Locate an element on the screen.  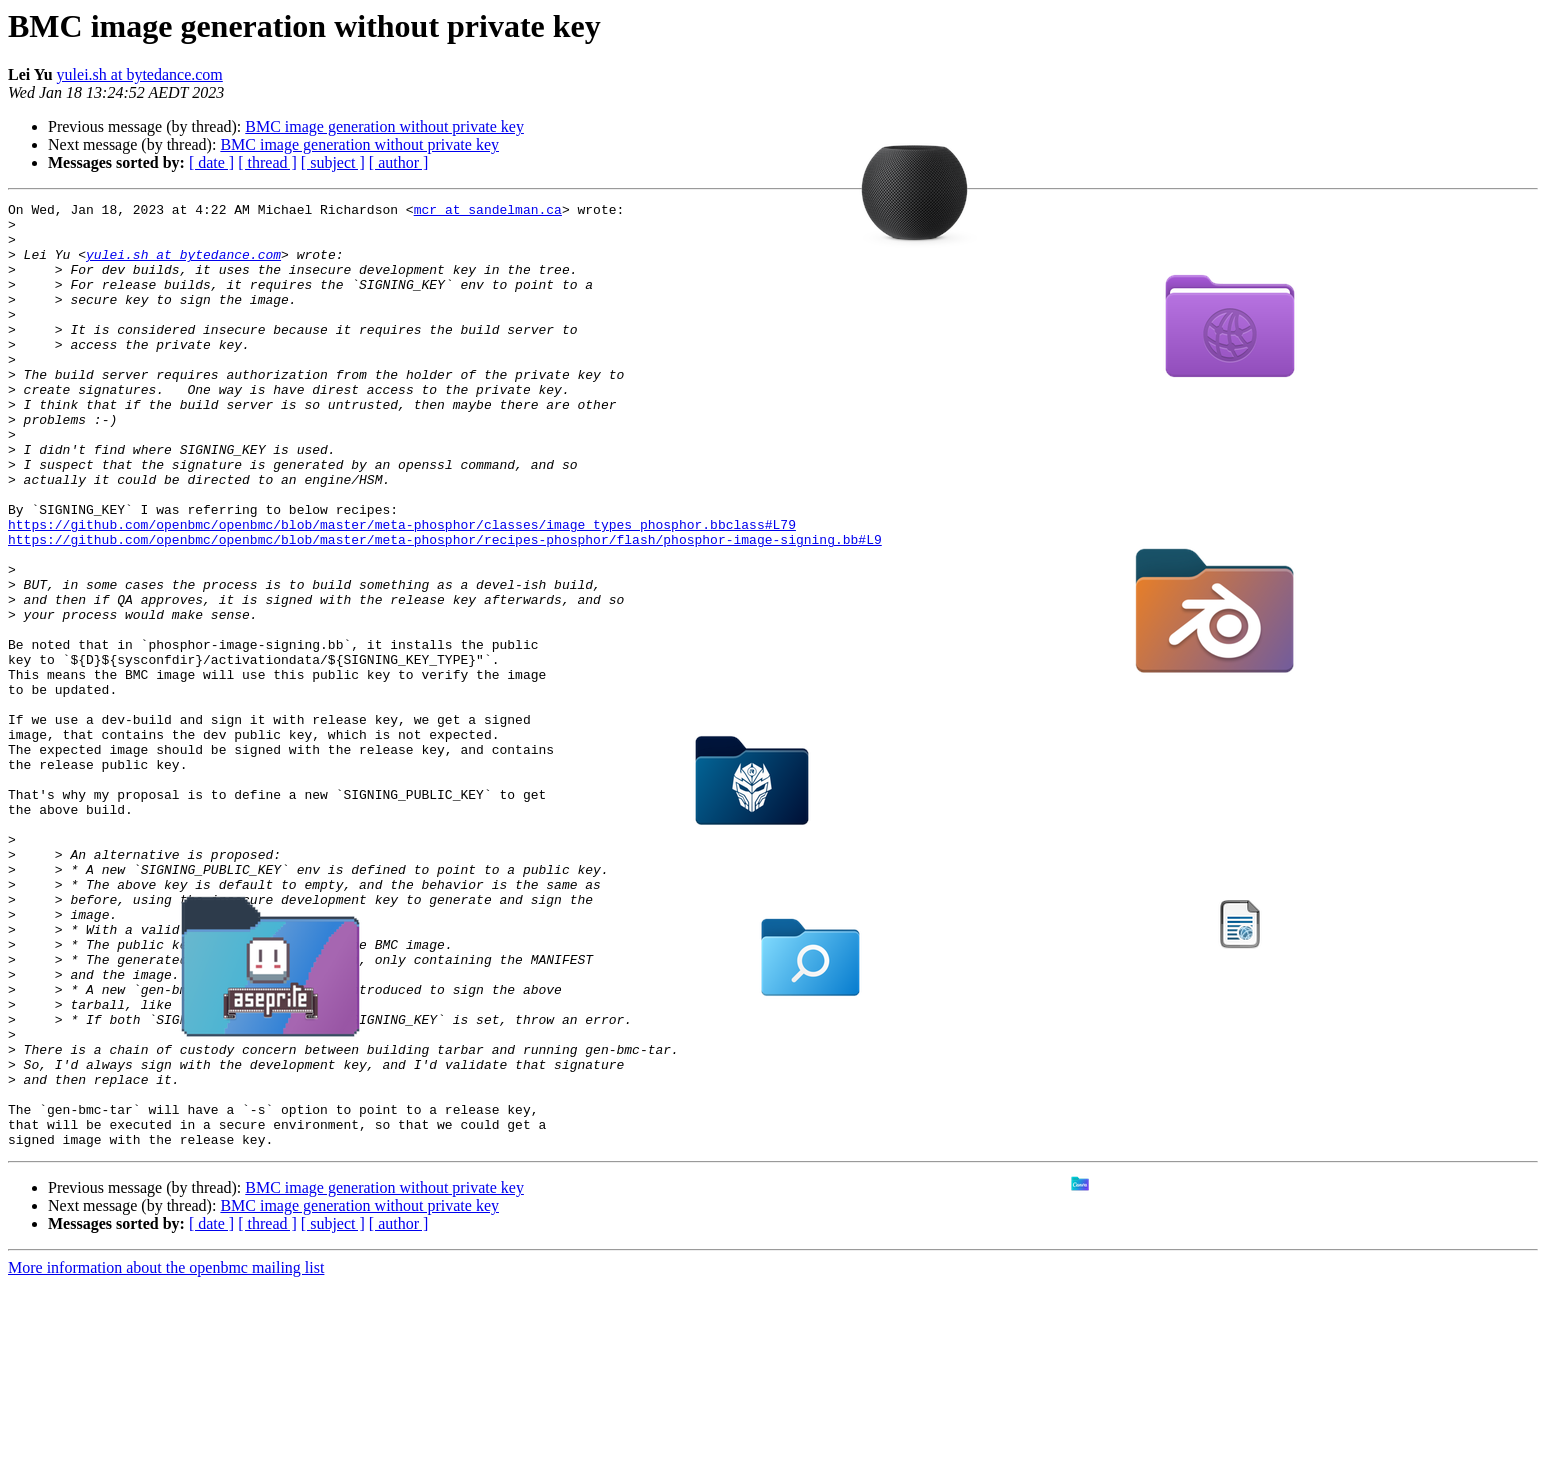
open folder containing Blender project files is located at coordinates (1214, 615).